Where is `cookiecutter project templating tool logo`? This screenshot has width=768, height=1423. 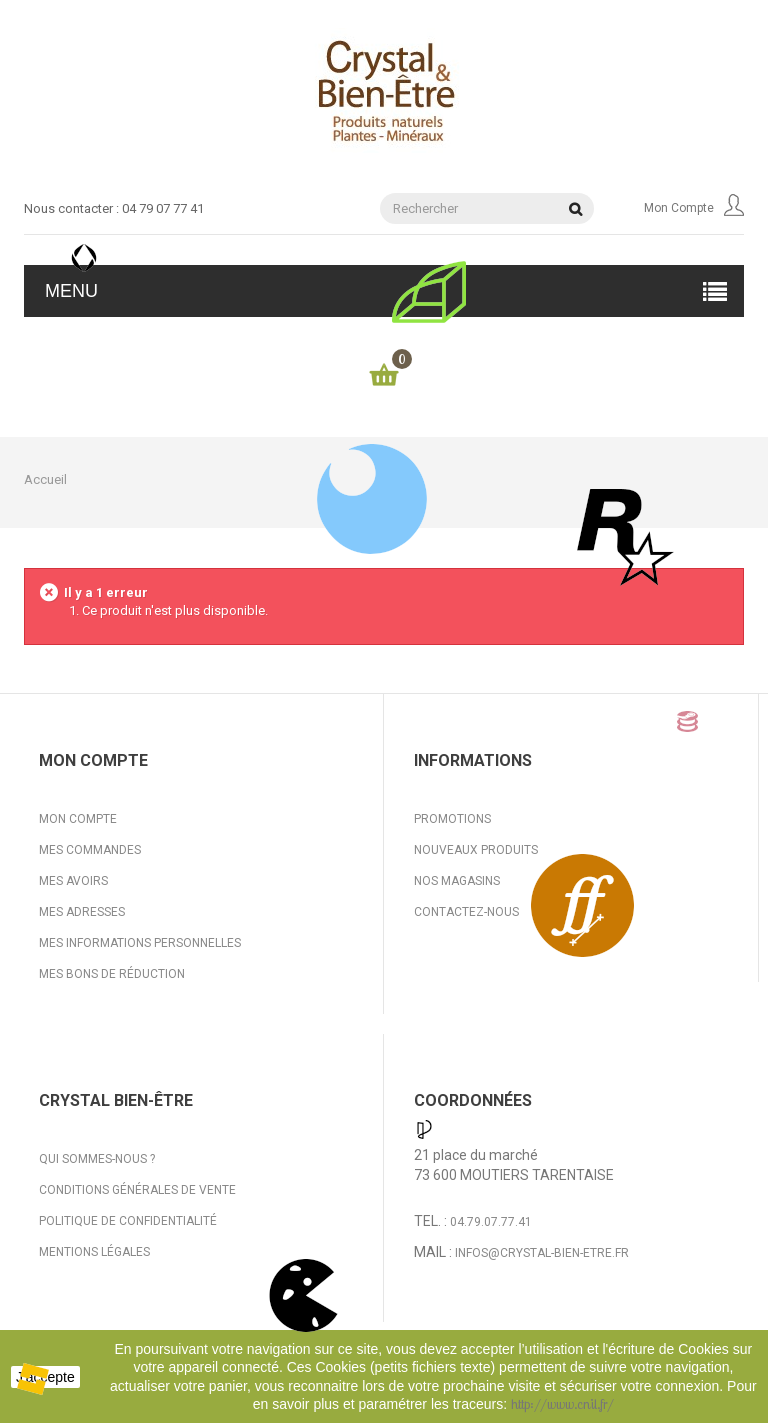
cookiecutter project templating tool logo is located at coordinates (303, 1295).